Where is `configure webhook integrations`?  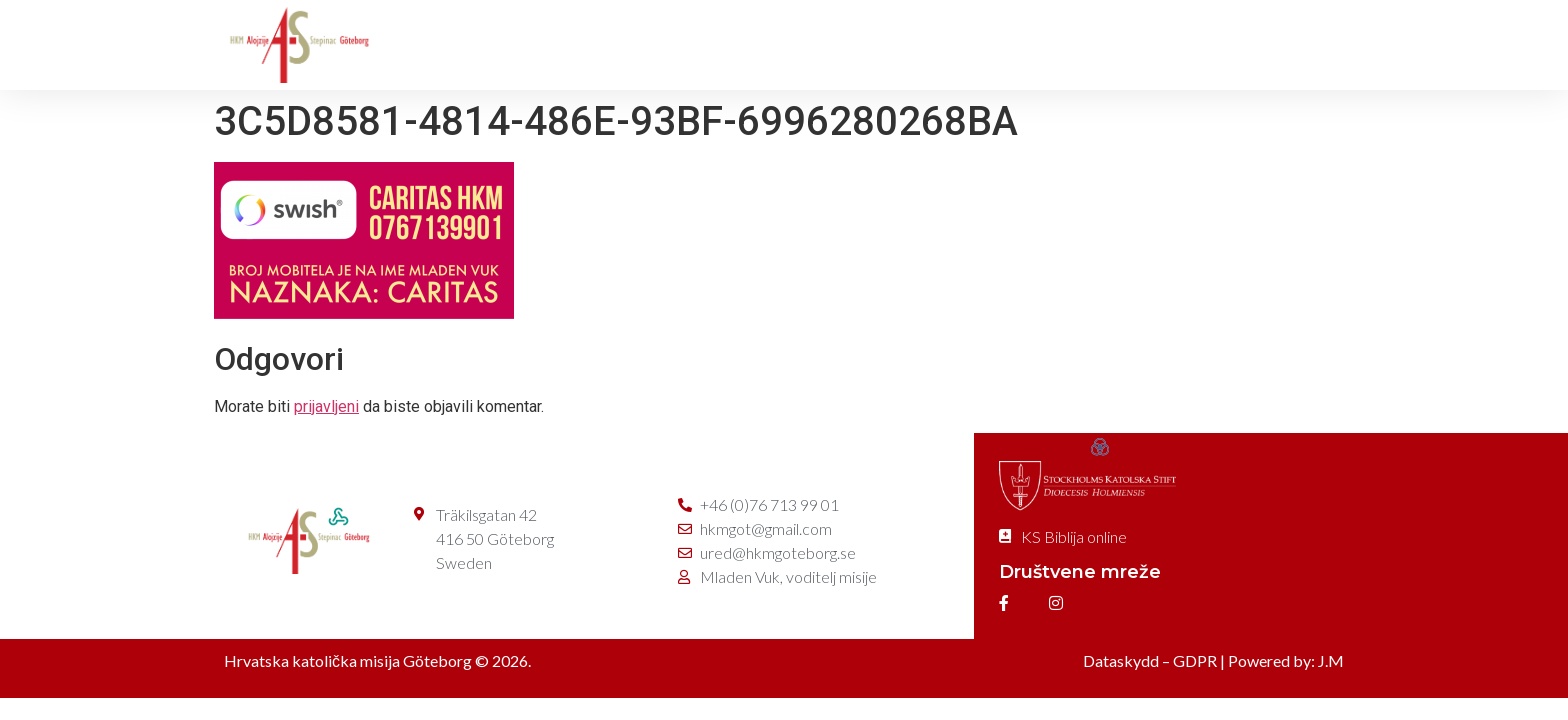
configure webhook integrations is located at coordinates (338, 517).